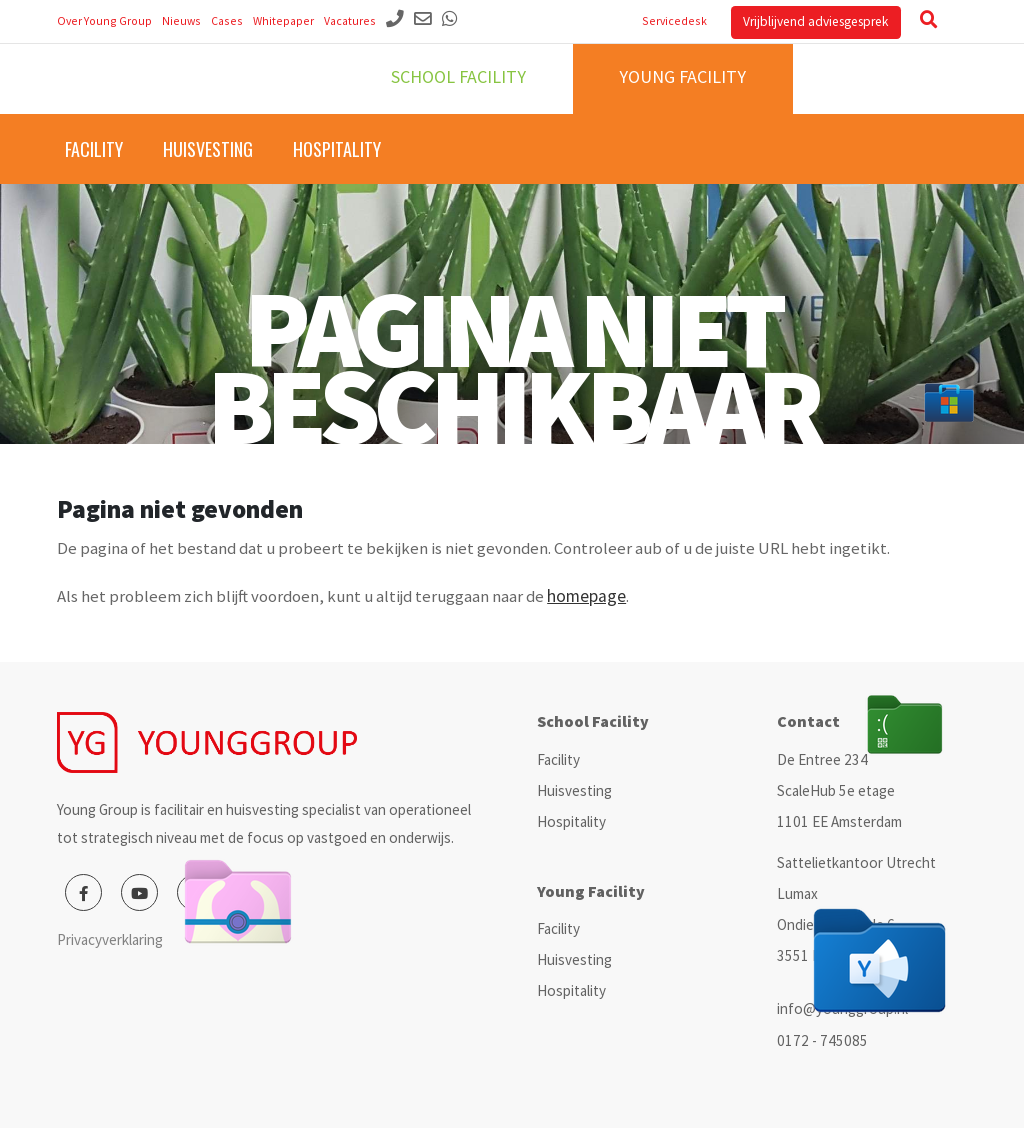 The width and height of the screenshot is (1024, 1128). Describe the element at coordinates (879, 964) in the screenshot. I see `open microsoft yammer files folder` at that location.